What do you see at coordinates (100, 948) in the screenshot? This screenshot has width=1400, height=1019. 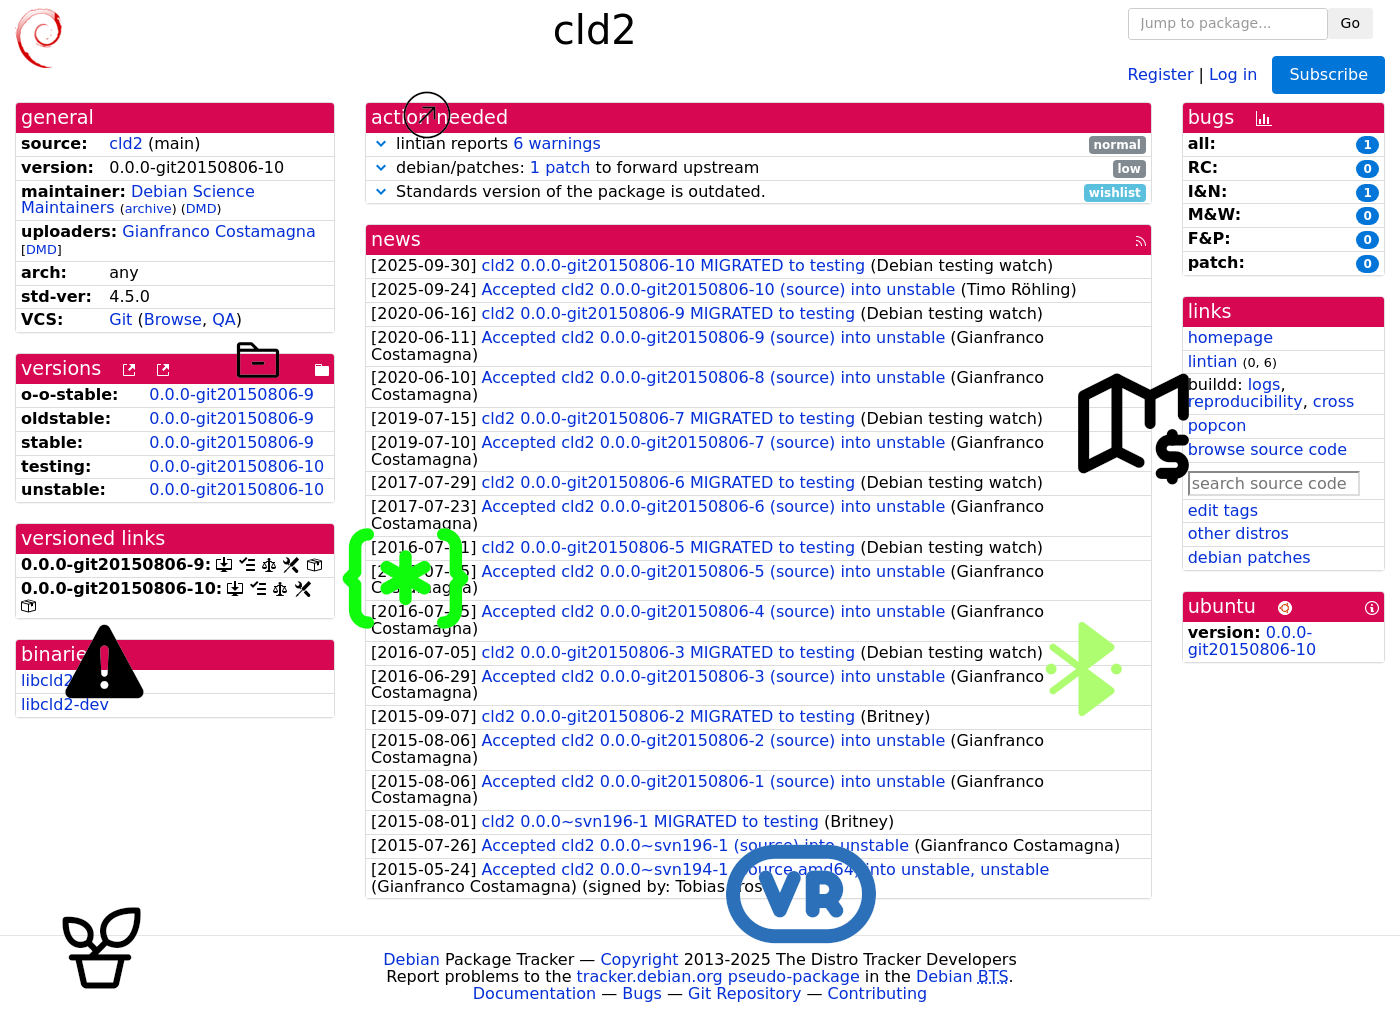 I see `access plant care or gardening features` at bounding box center [100, 948].